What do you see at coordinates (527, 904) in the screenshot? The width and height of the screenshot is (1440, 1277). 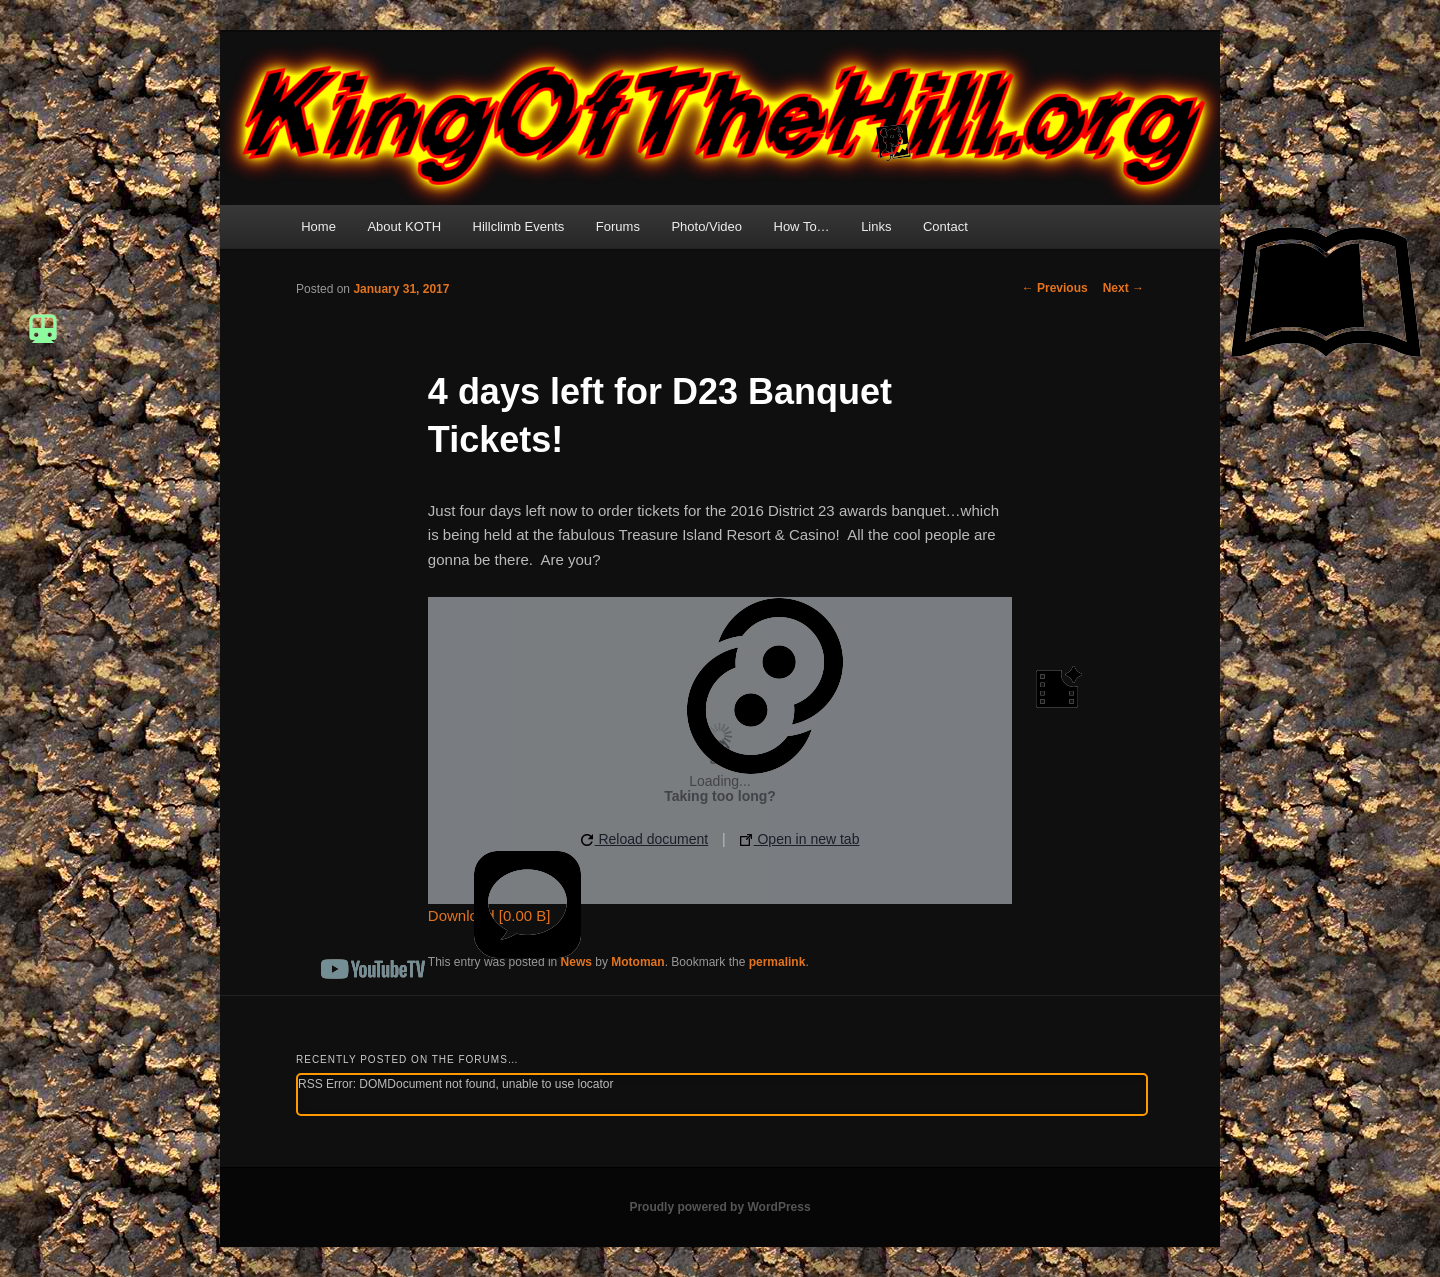 I see `open iMessage app` at bounding box center [527, 904].